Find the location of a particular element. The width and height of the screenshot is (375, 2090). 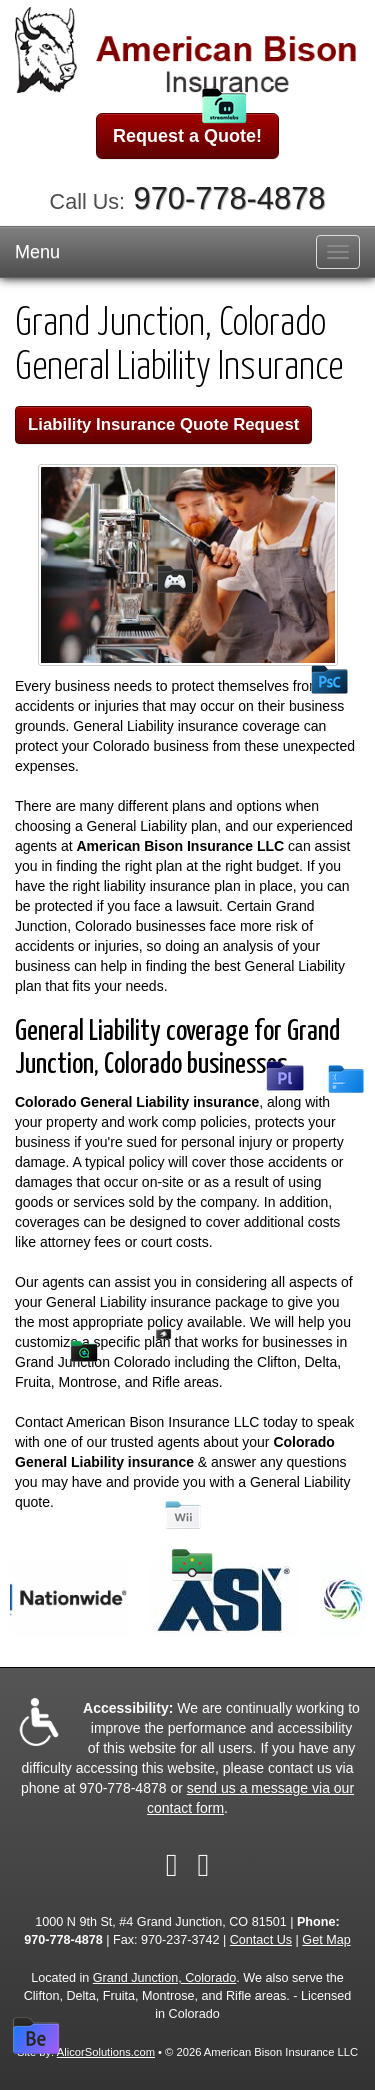

open folder containing adobe photoshop classic files is located at coordinates (329, 680).